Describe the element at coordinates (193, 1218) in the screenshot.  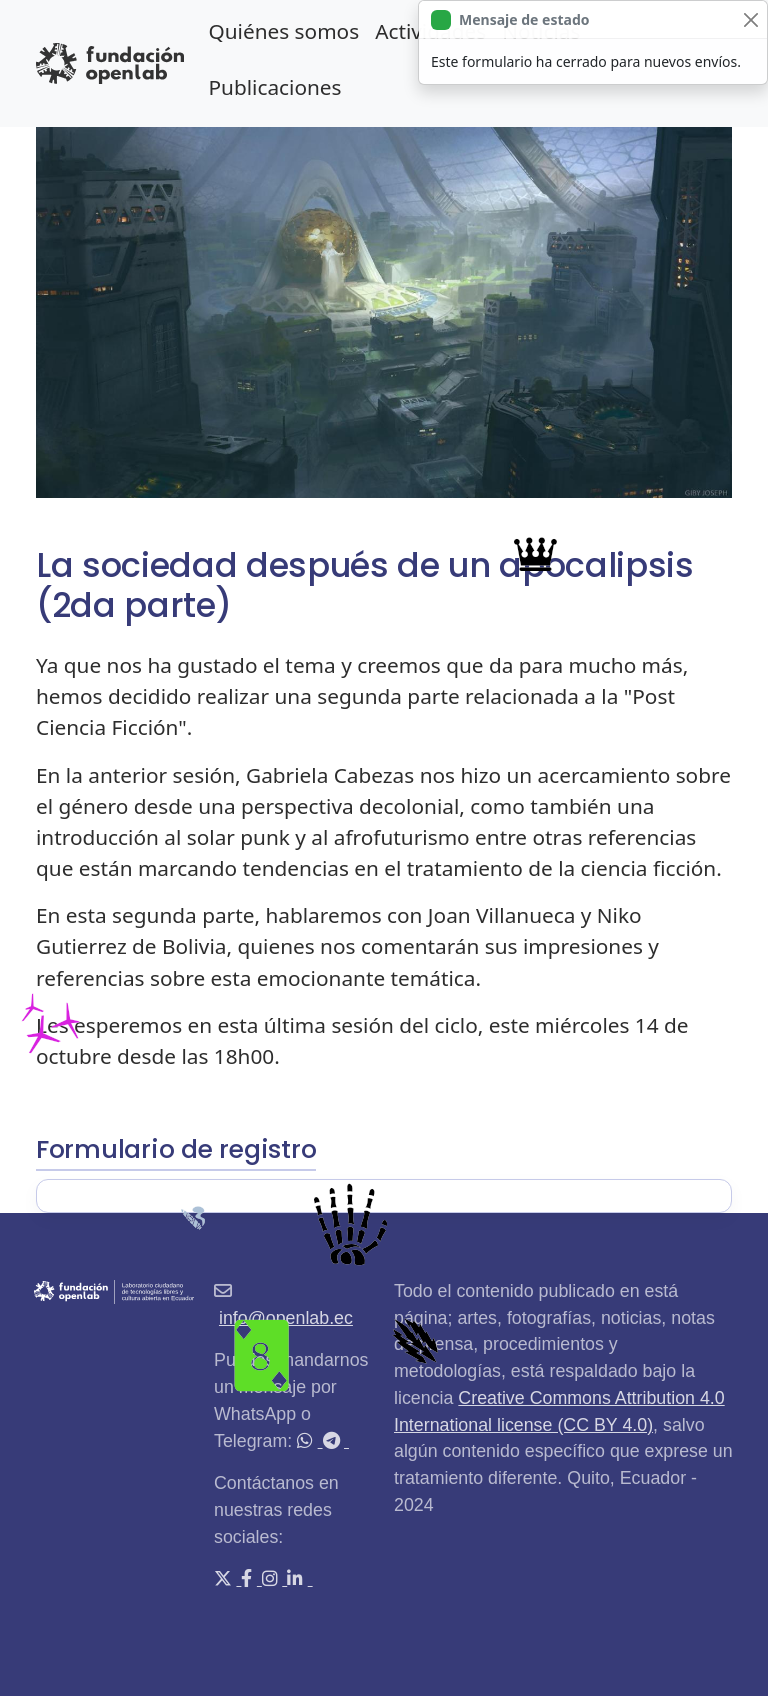
I see `indicates smoking area or smoking permitted` at that location.